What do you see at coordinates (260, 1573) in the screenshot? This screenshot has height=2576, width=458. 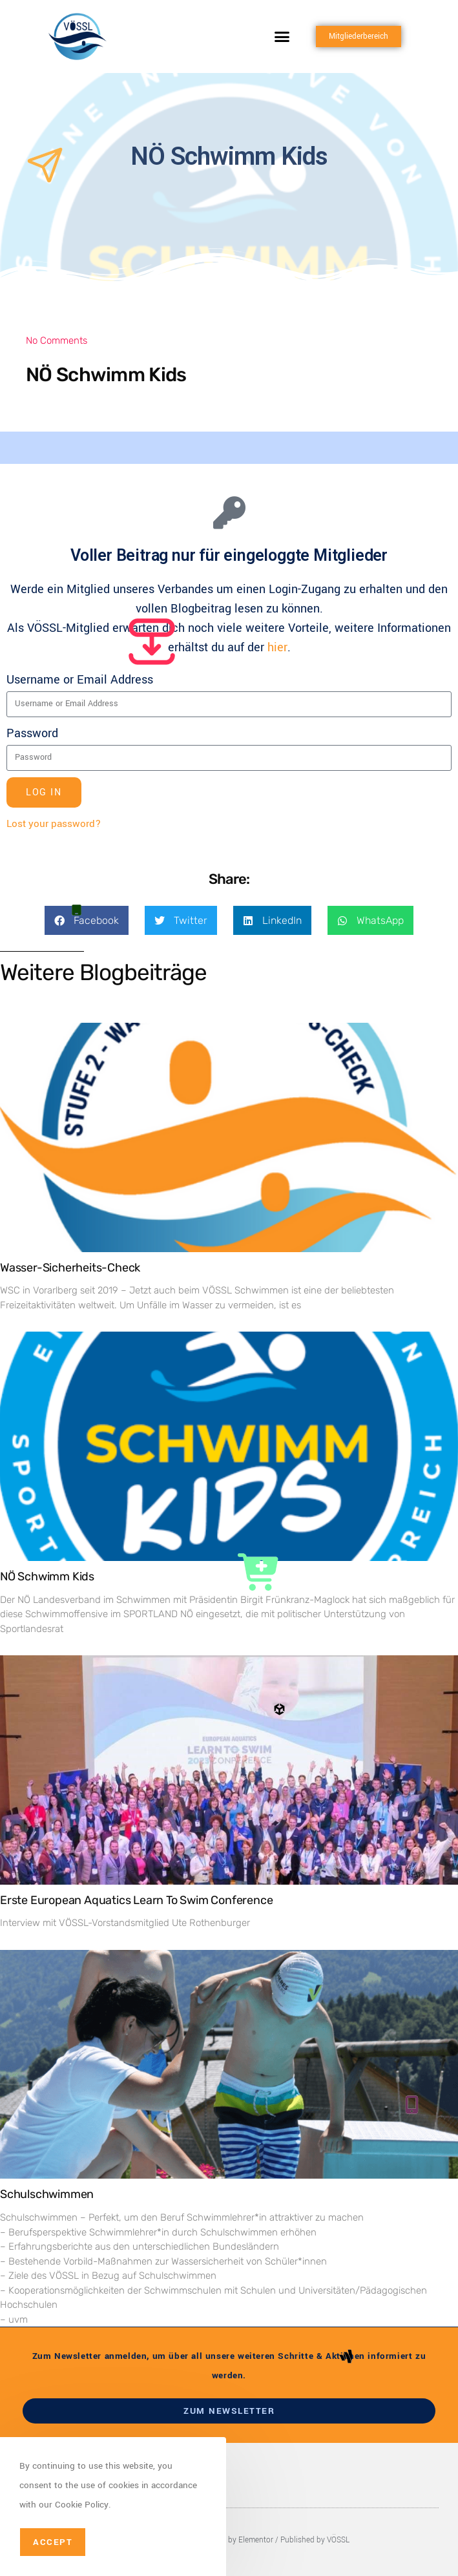 I see `add item to shopping cart` at bounding box center [260, 1573].